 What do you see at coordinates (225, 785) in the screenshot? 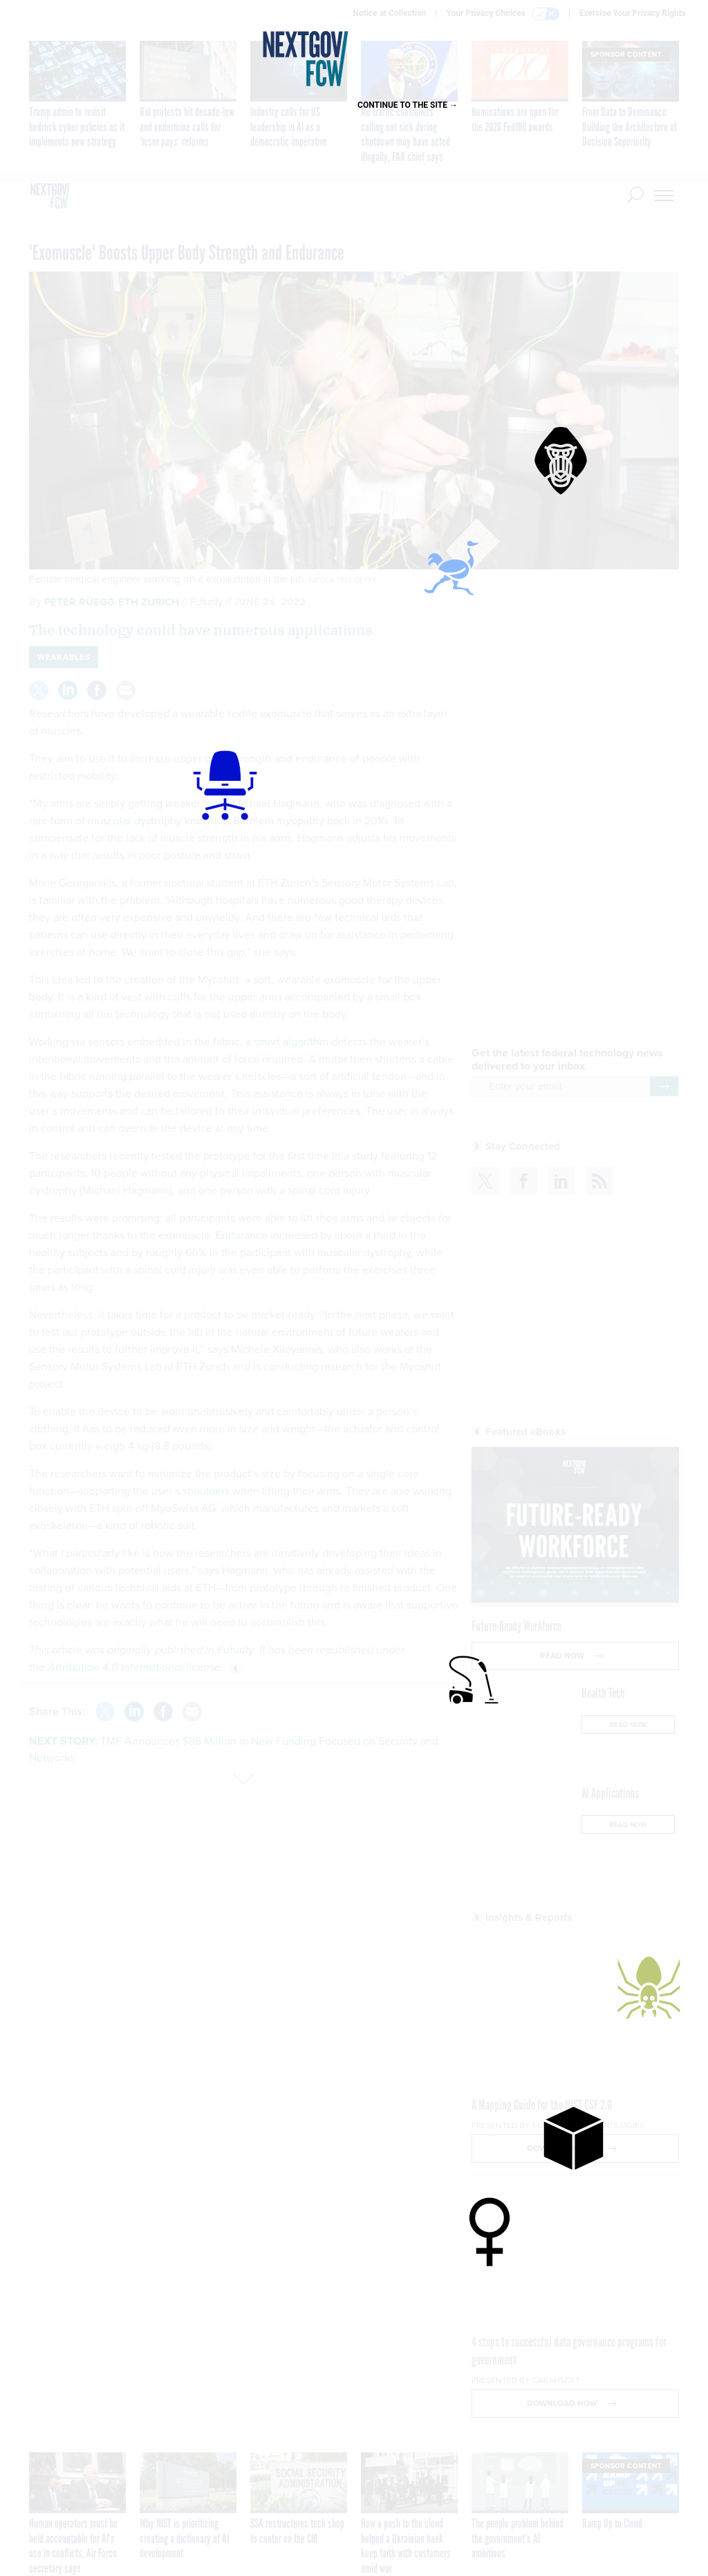
I see `browse office furniture options` at bounding box center [225, 785].